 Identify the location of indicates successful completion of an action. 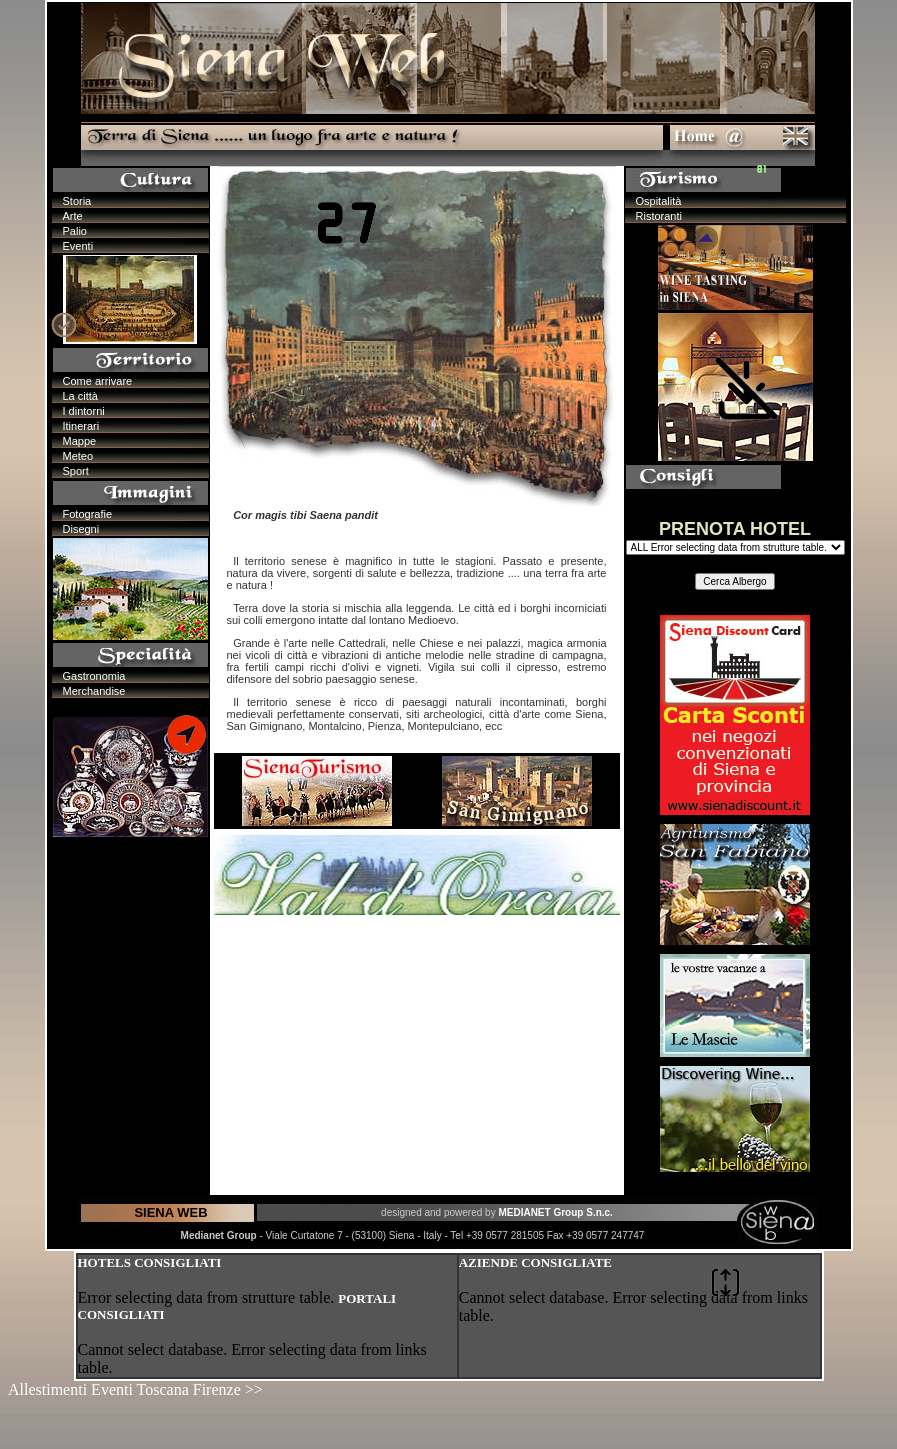
(64, 325).